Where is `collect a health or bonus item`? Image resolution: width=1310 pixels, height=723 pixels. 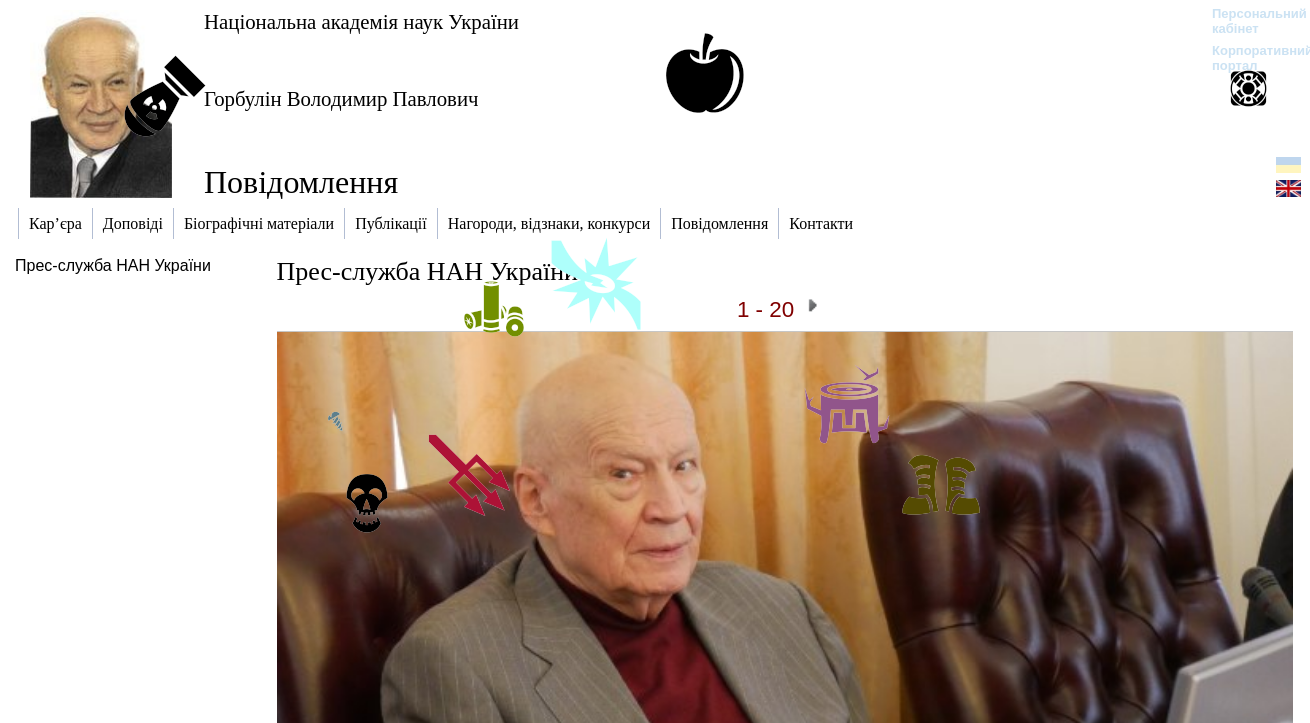
collect a health or bonus item is located at coordinates (705, 73).